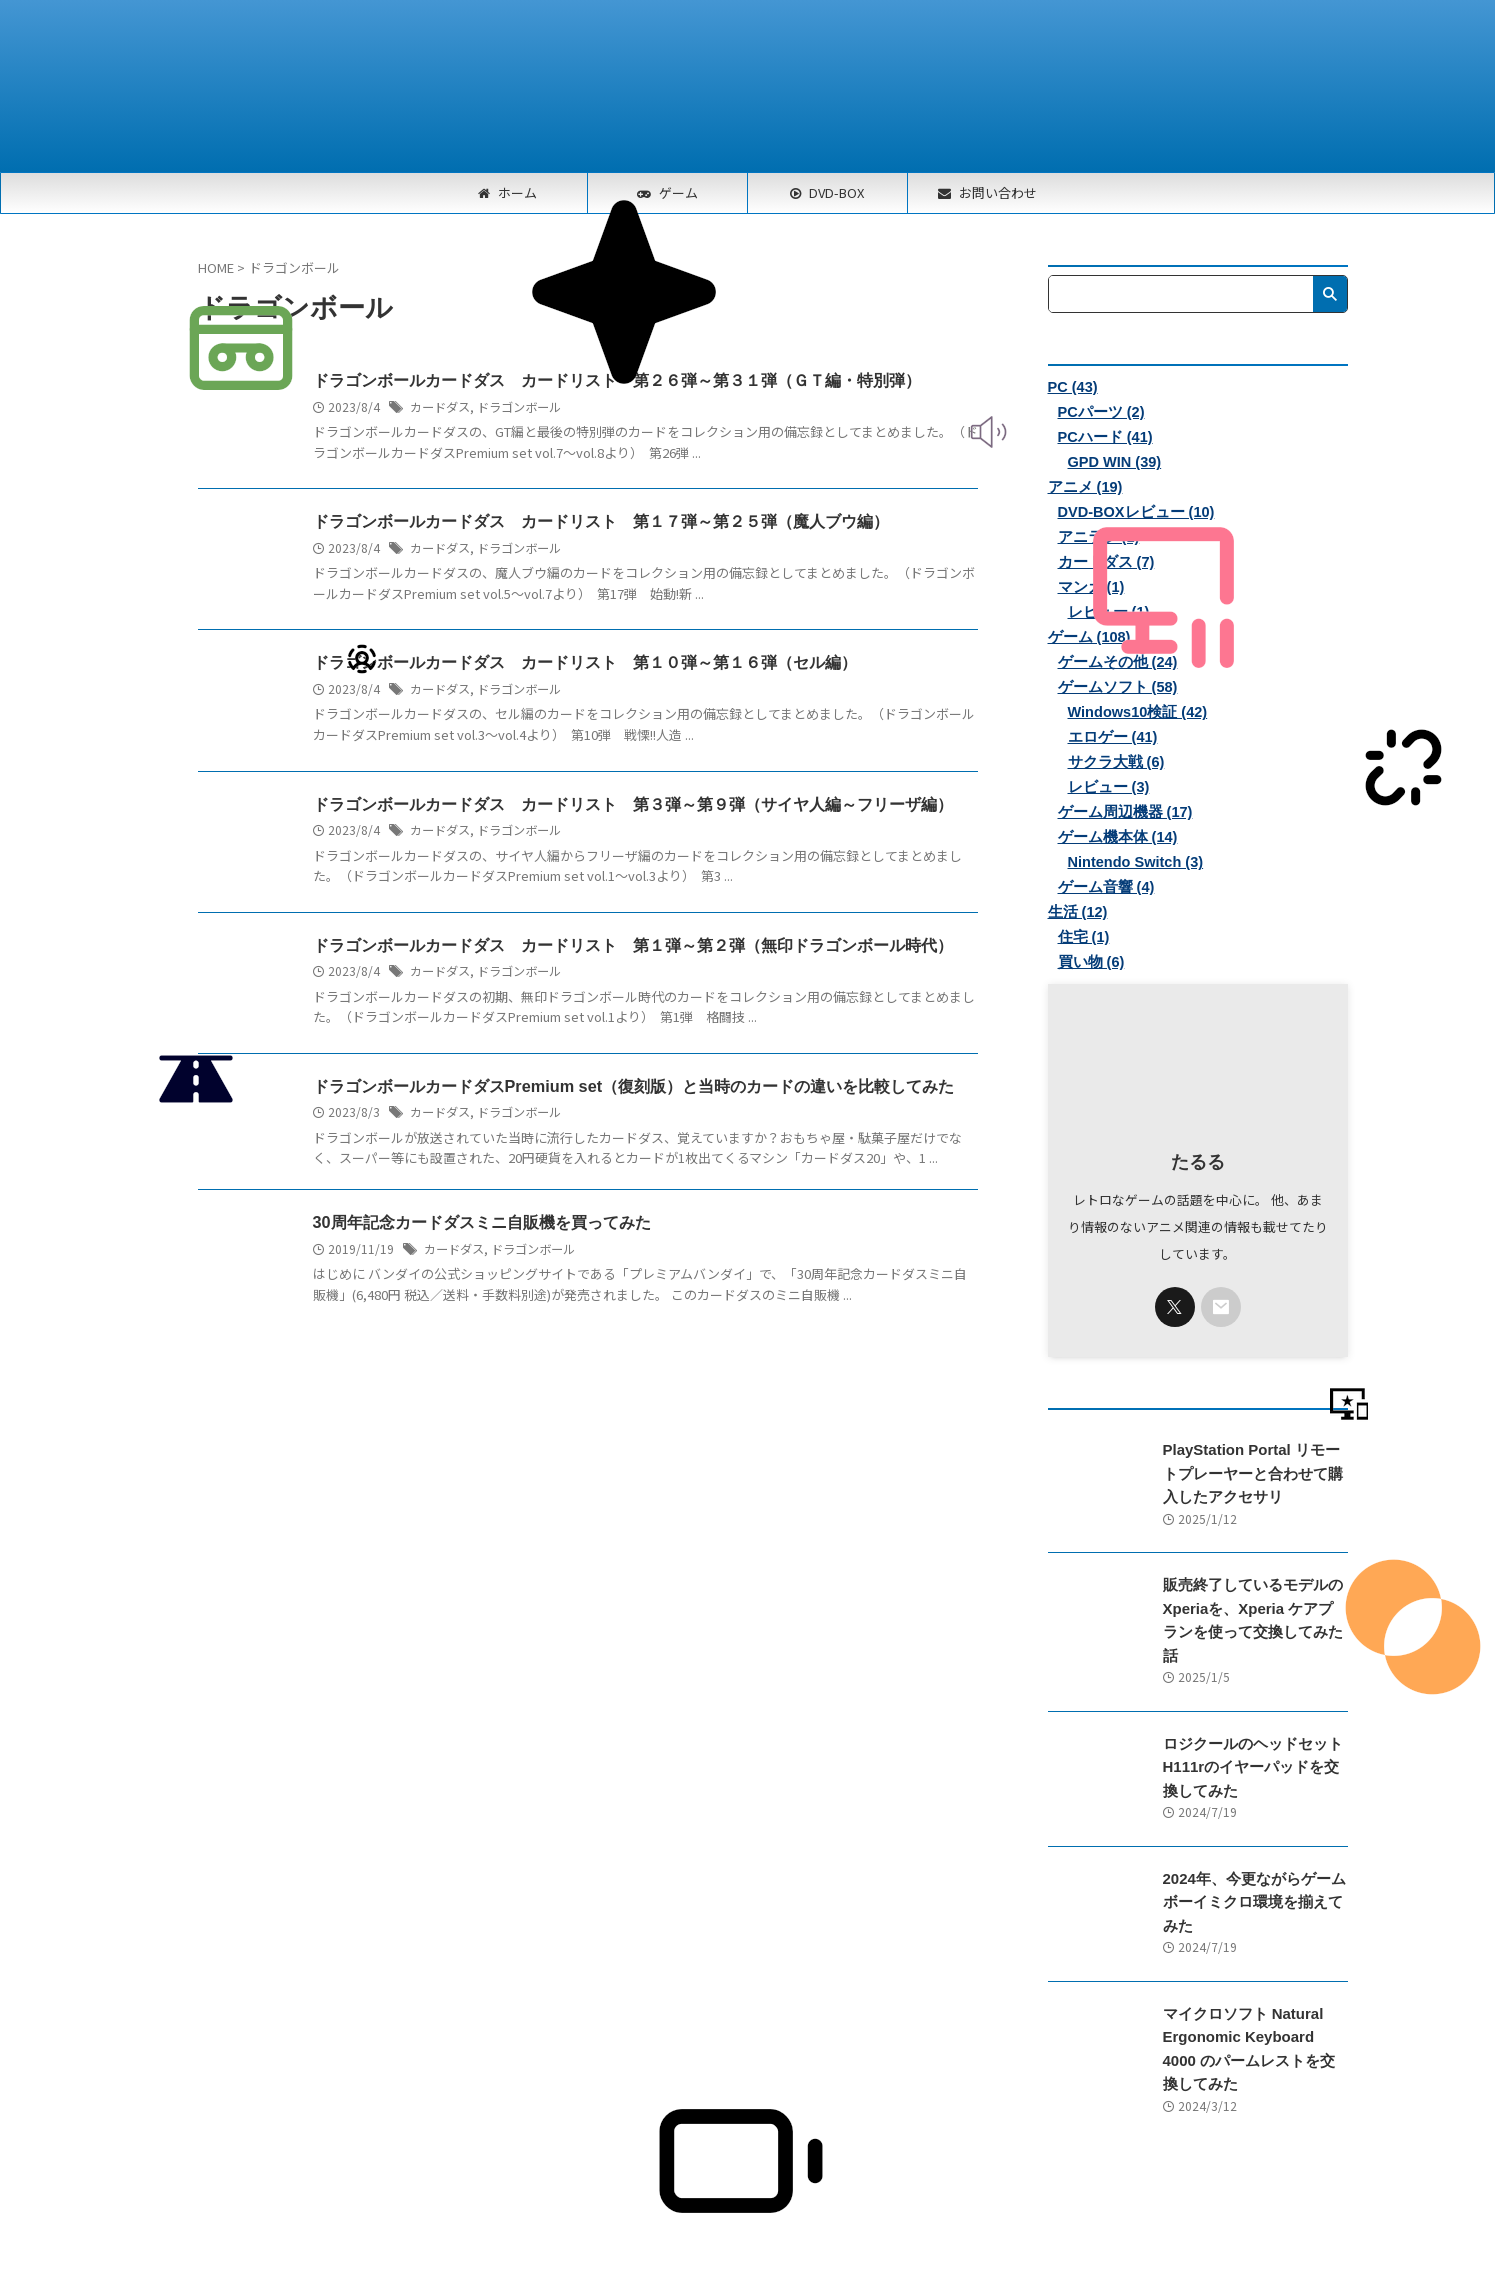 This screenshot has width=1495, height=2277. Describe the element at coordinates (362, 659) in the screenshot. I see `incomplete or pending user profile` at that location.